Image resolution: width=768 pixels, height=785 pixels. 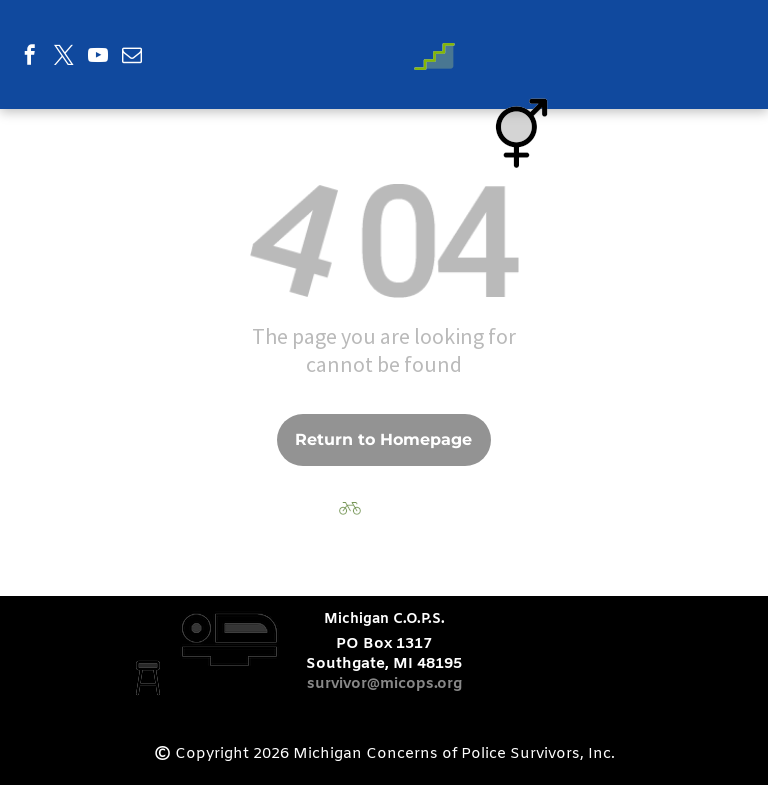 What do you see at coordinates (434, 56) in the screenshot?
I see `view step count or fitness progress` at bounding box center [434, 56].